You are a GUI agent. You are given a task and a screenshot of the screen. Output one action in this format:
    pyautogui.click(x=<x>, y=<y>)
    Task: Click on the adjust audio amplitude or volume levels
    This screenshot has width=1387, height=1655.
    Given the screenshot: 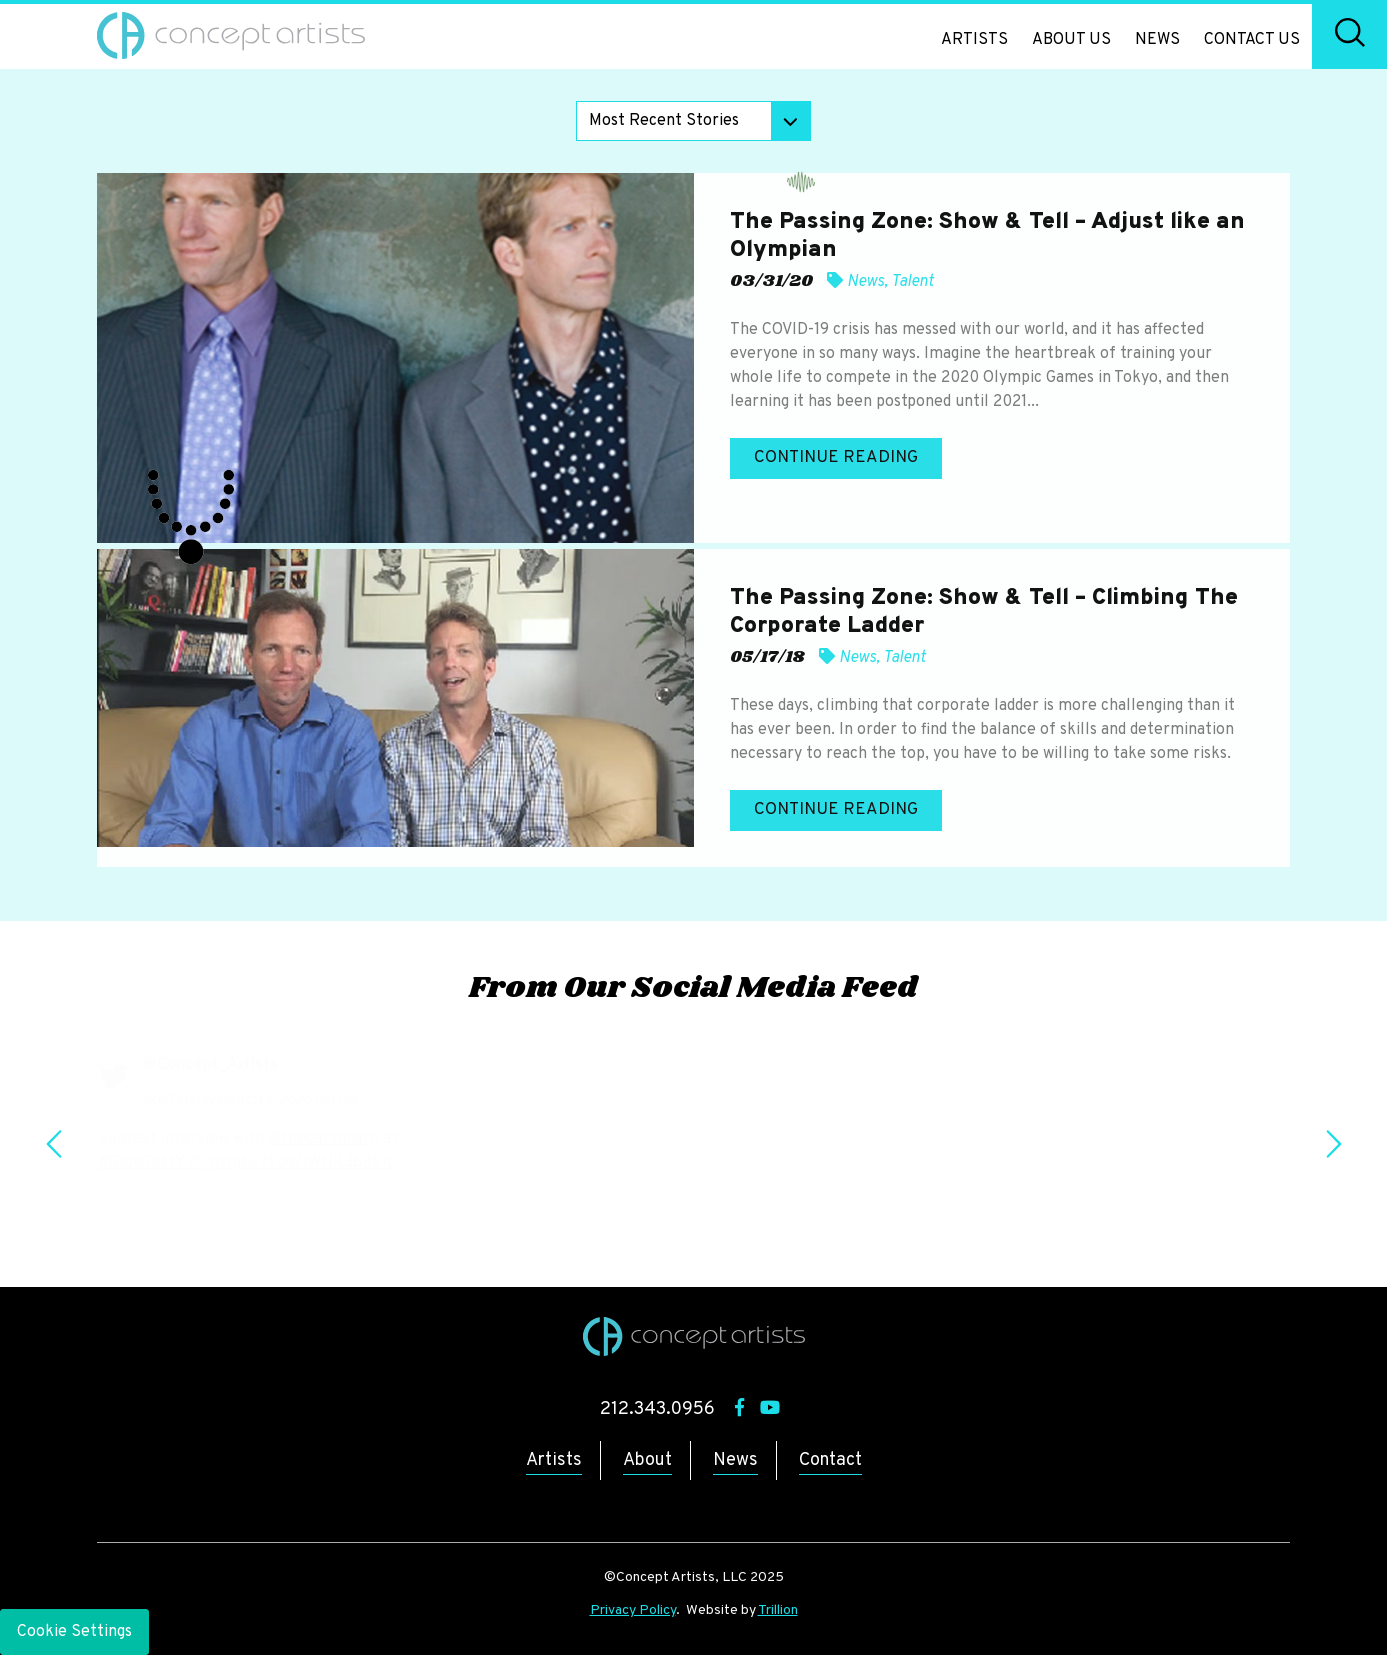 What is the action you would take?
    pyautogui.click(x=801, y=182)
    